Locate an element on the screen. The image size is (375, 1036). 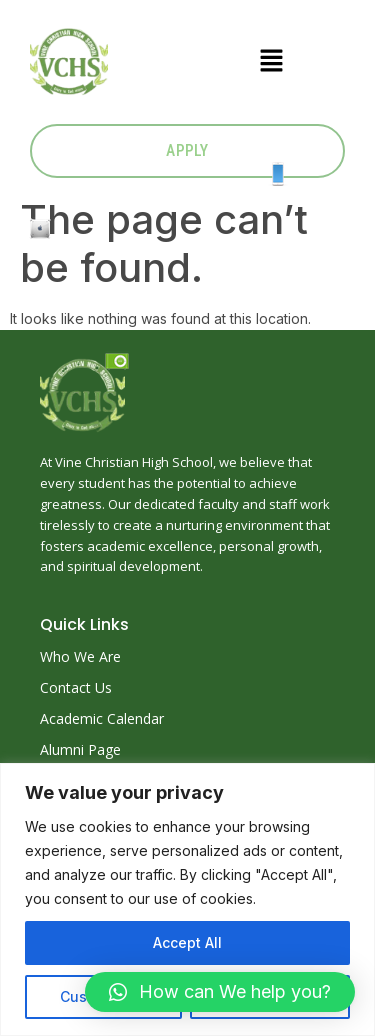
iPod shuffle device indicator is located at coordinates (117, 357).